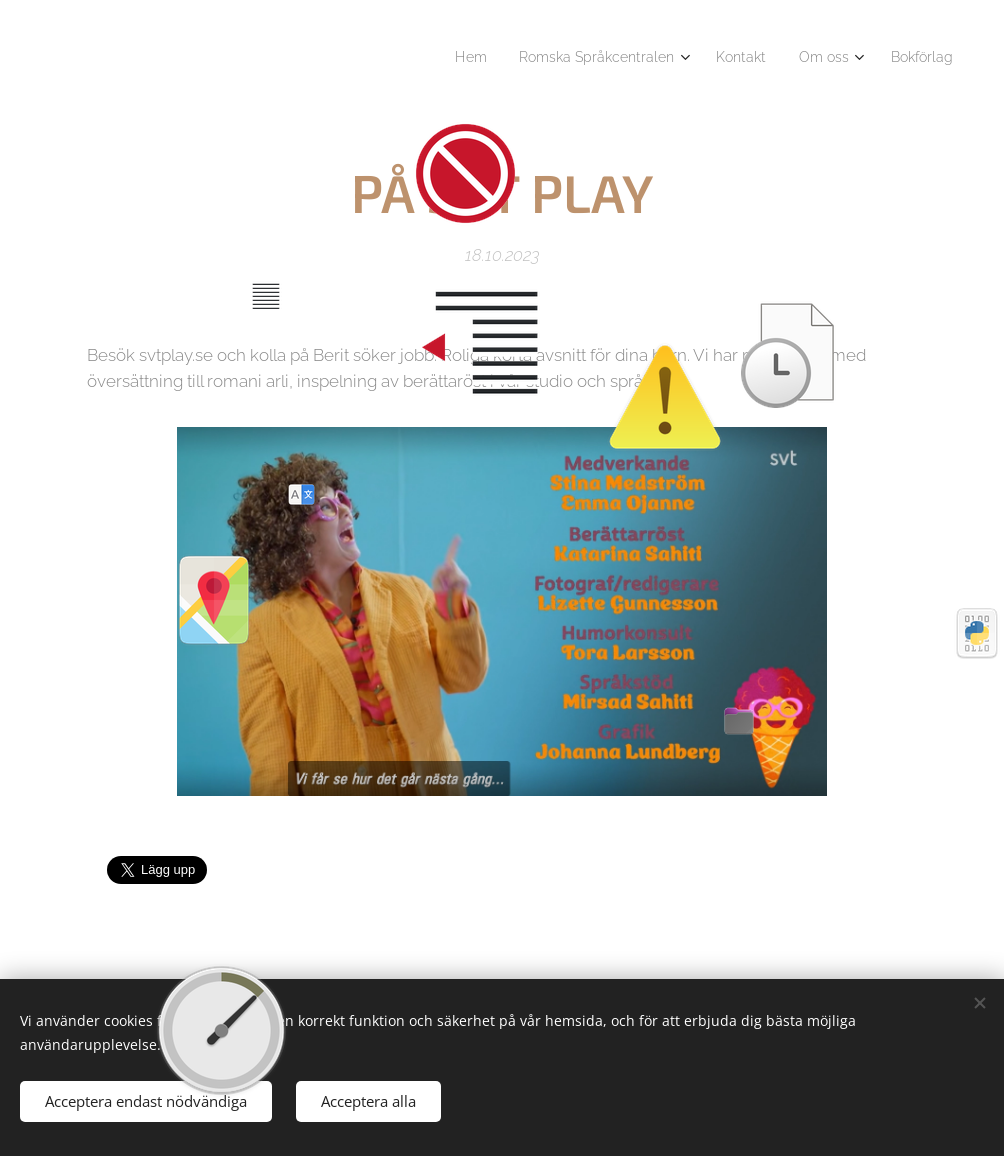 This screenshot has width=1004, height=1156. I want to click on decrease text indentation, so click(482, 345).